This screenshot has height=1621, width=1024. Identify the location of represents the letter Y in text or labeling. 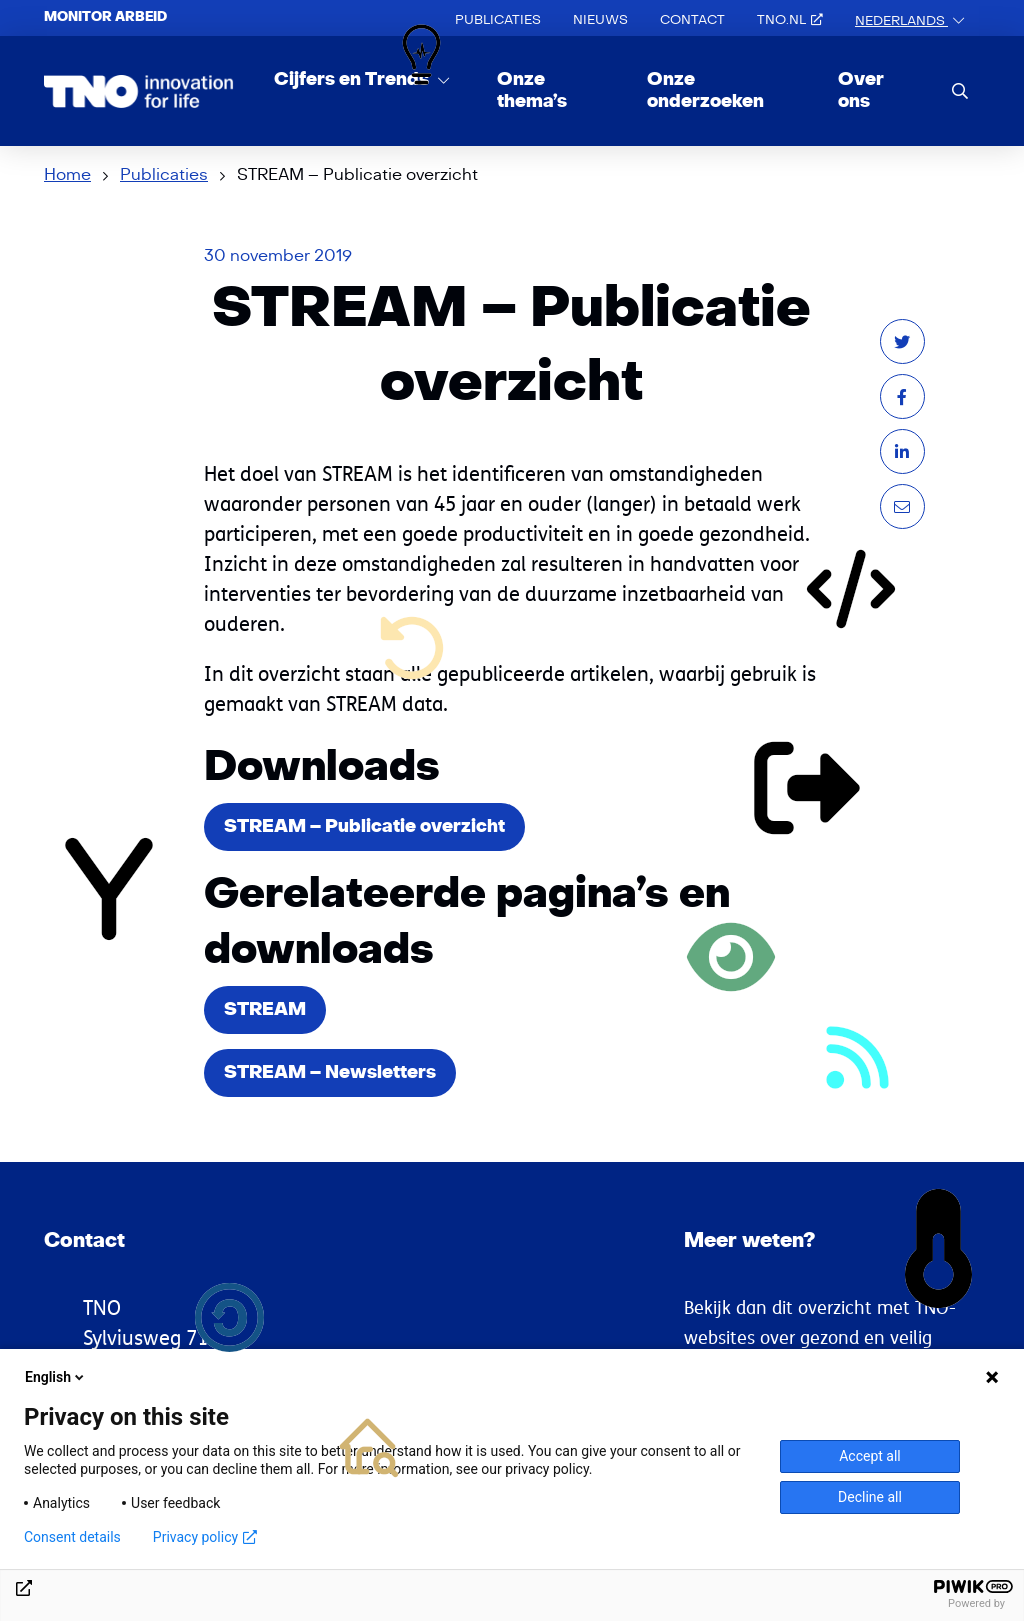
(109, 889).